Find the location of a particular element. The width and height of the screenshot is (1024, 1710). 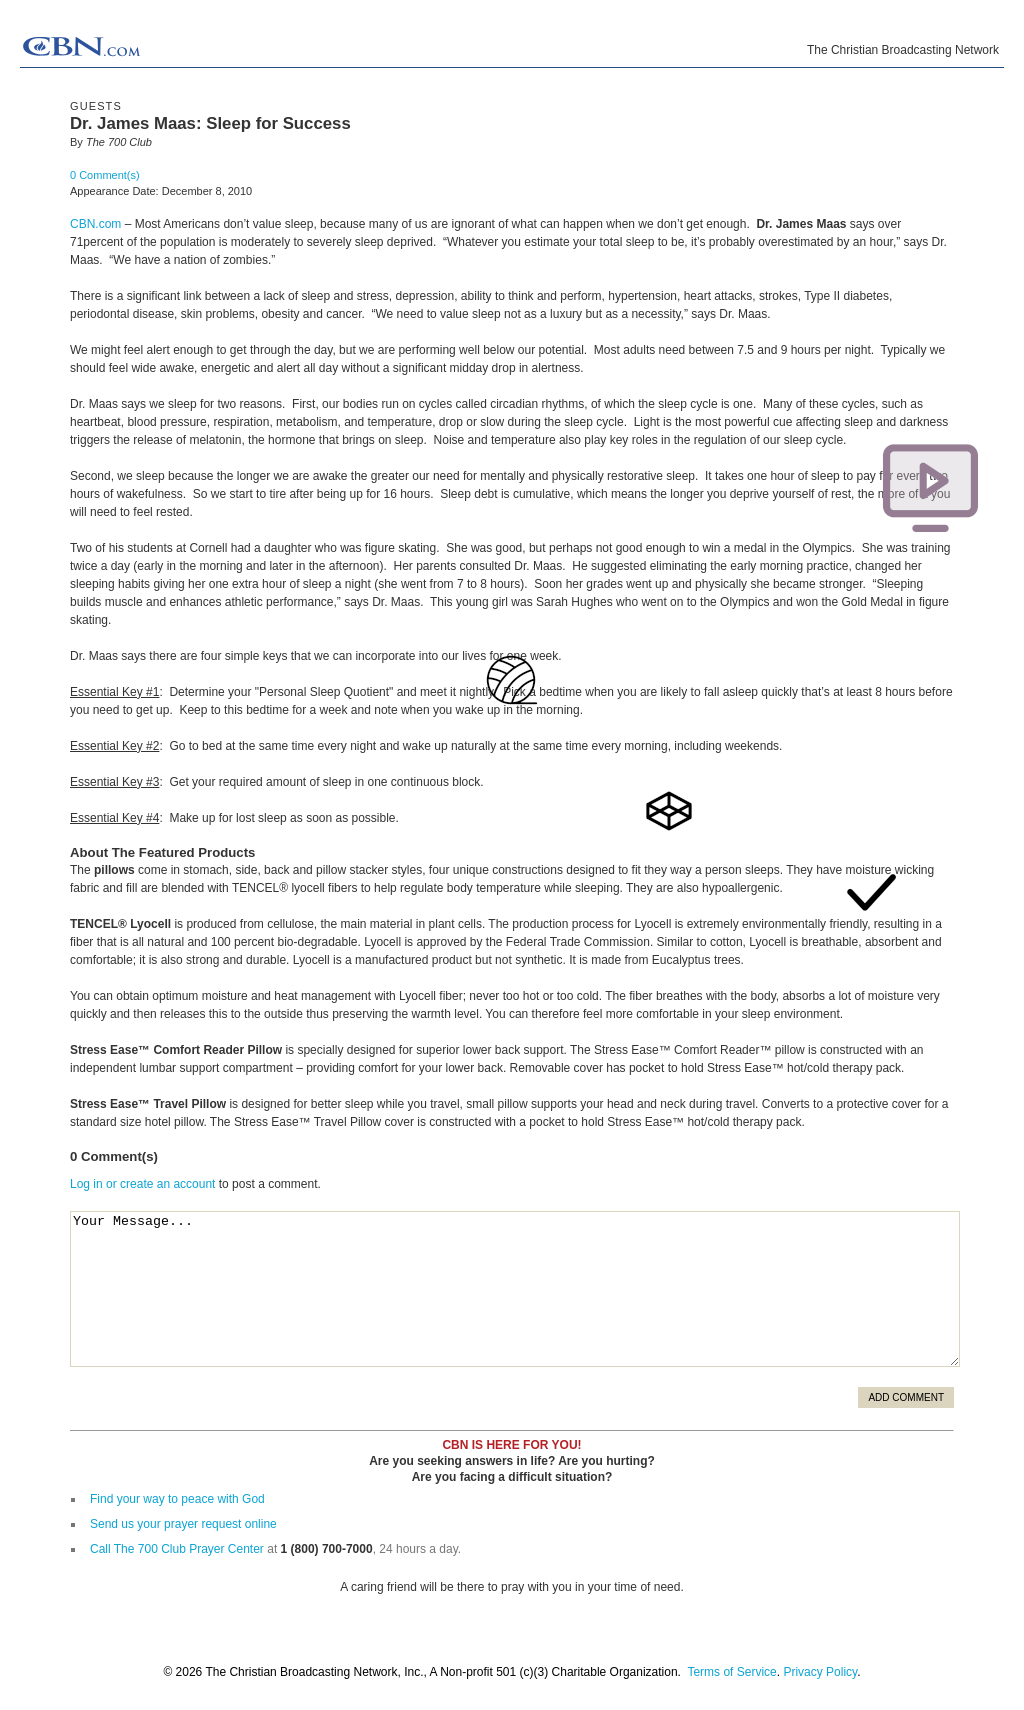

play video on monitor or display is located at coordinates (930, 484).